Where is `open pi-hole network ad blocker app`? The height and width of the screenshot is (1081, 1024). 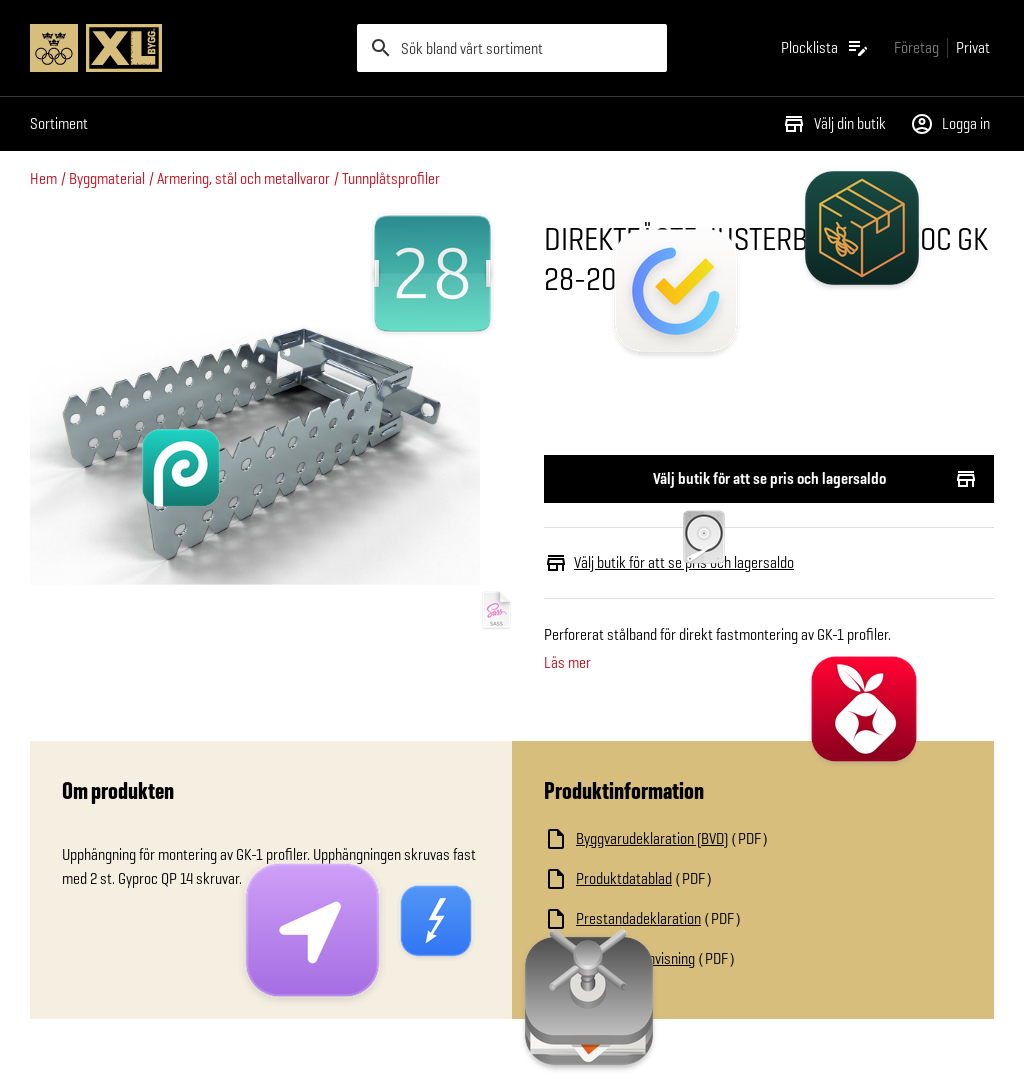
open pi-hole network ad blocker app is located at coordinates (864, 709).